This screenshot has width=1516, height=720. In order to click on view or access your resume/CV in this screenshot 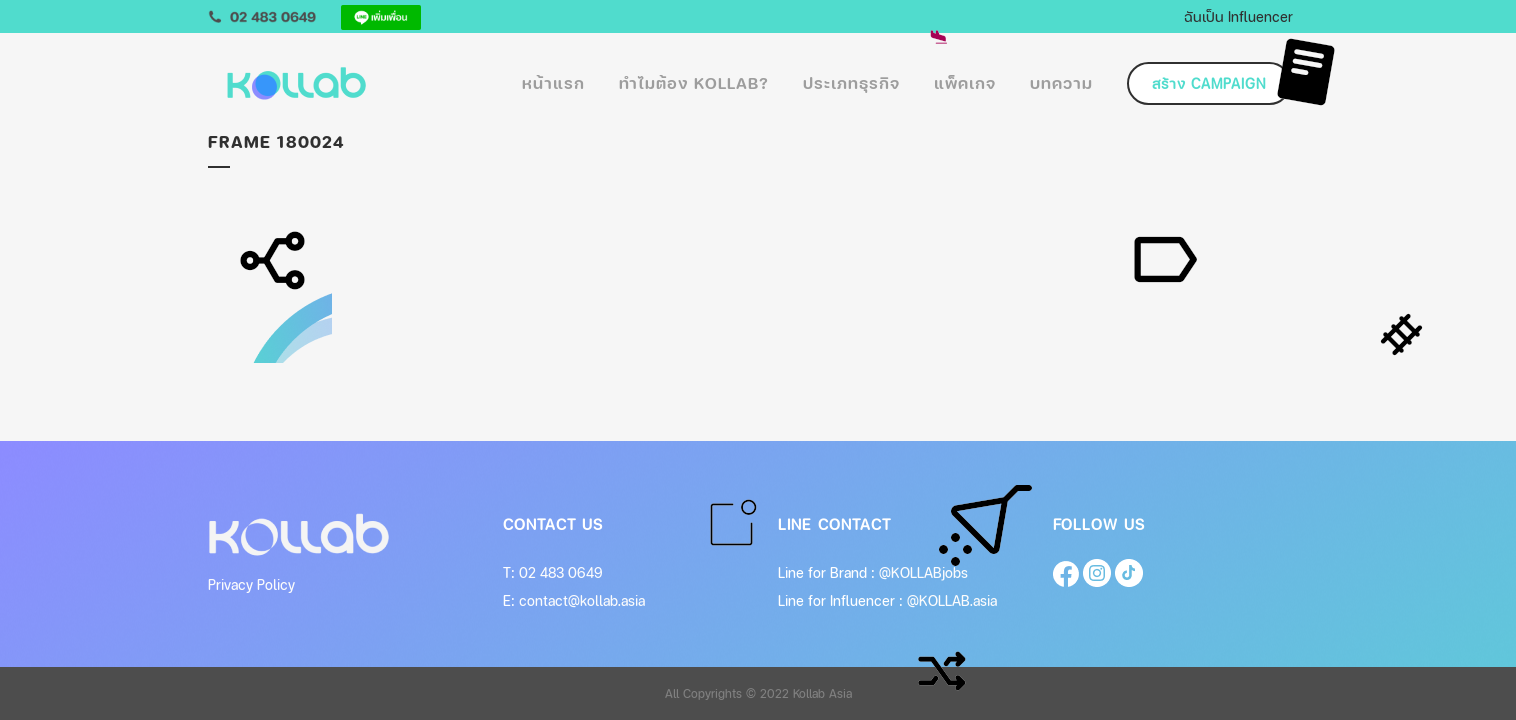, I will do `click(1306, 72)`.